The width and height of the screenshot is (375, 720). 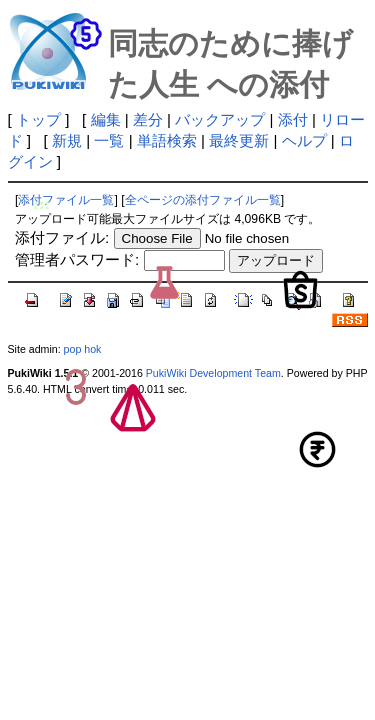 I want to click on indicates step 3 in a multi-step process, so click(x=76, y=387).